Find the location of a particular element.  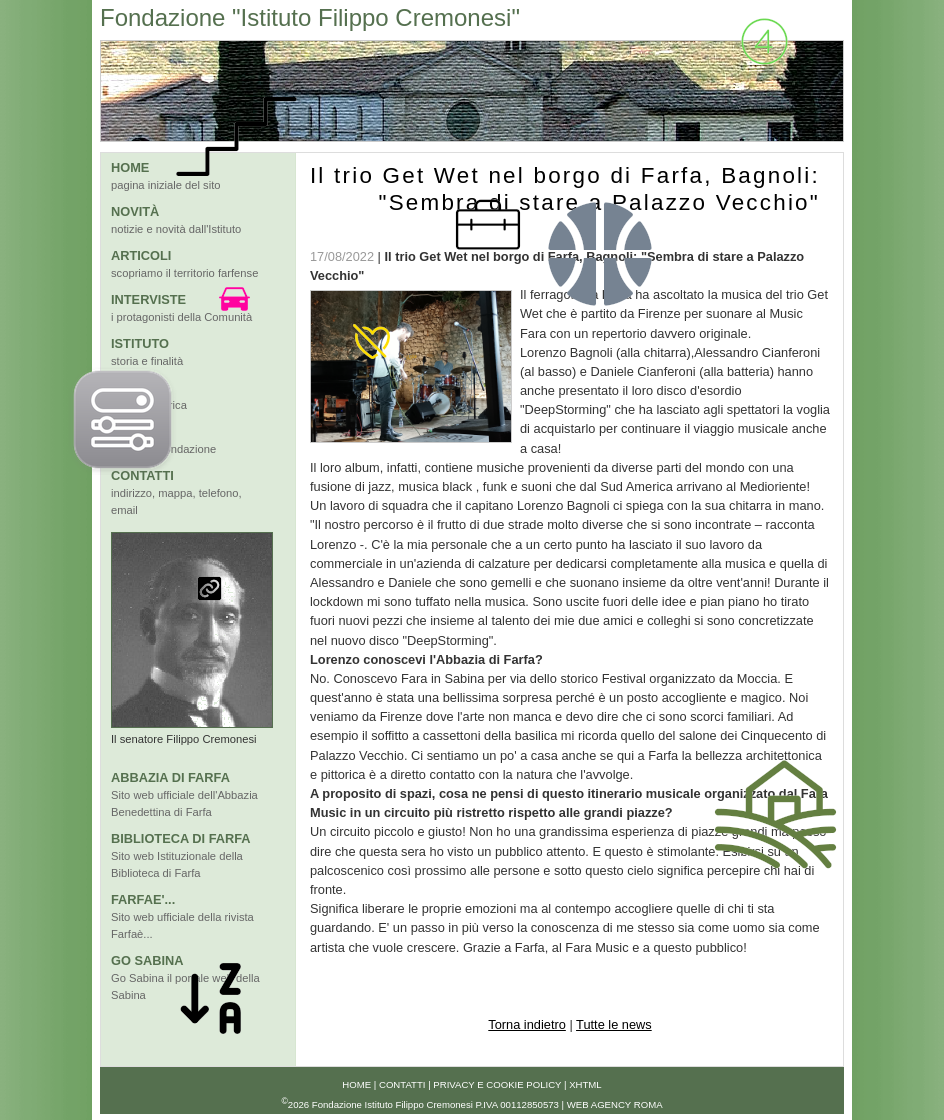

access tools and utilities is located at coordinates (488, 227).